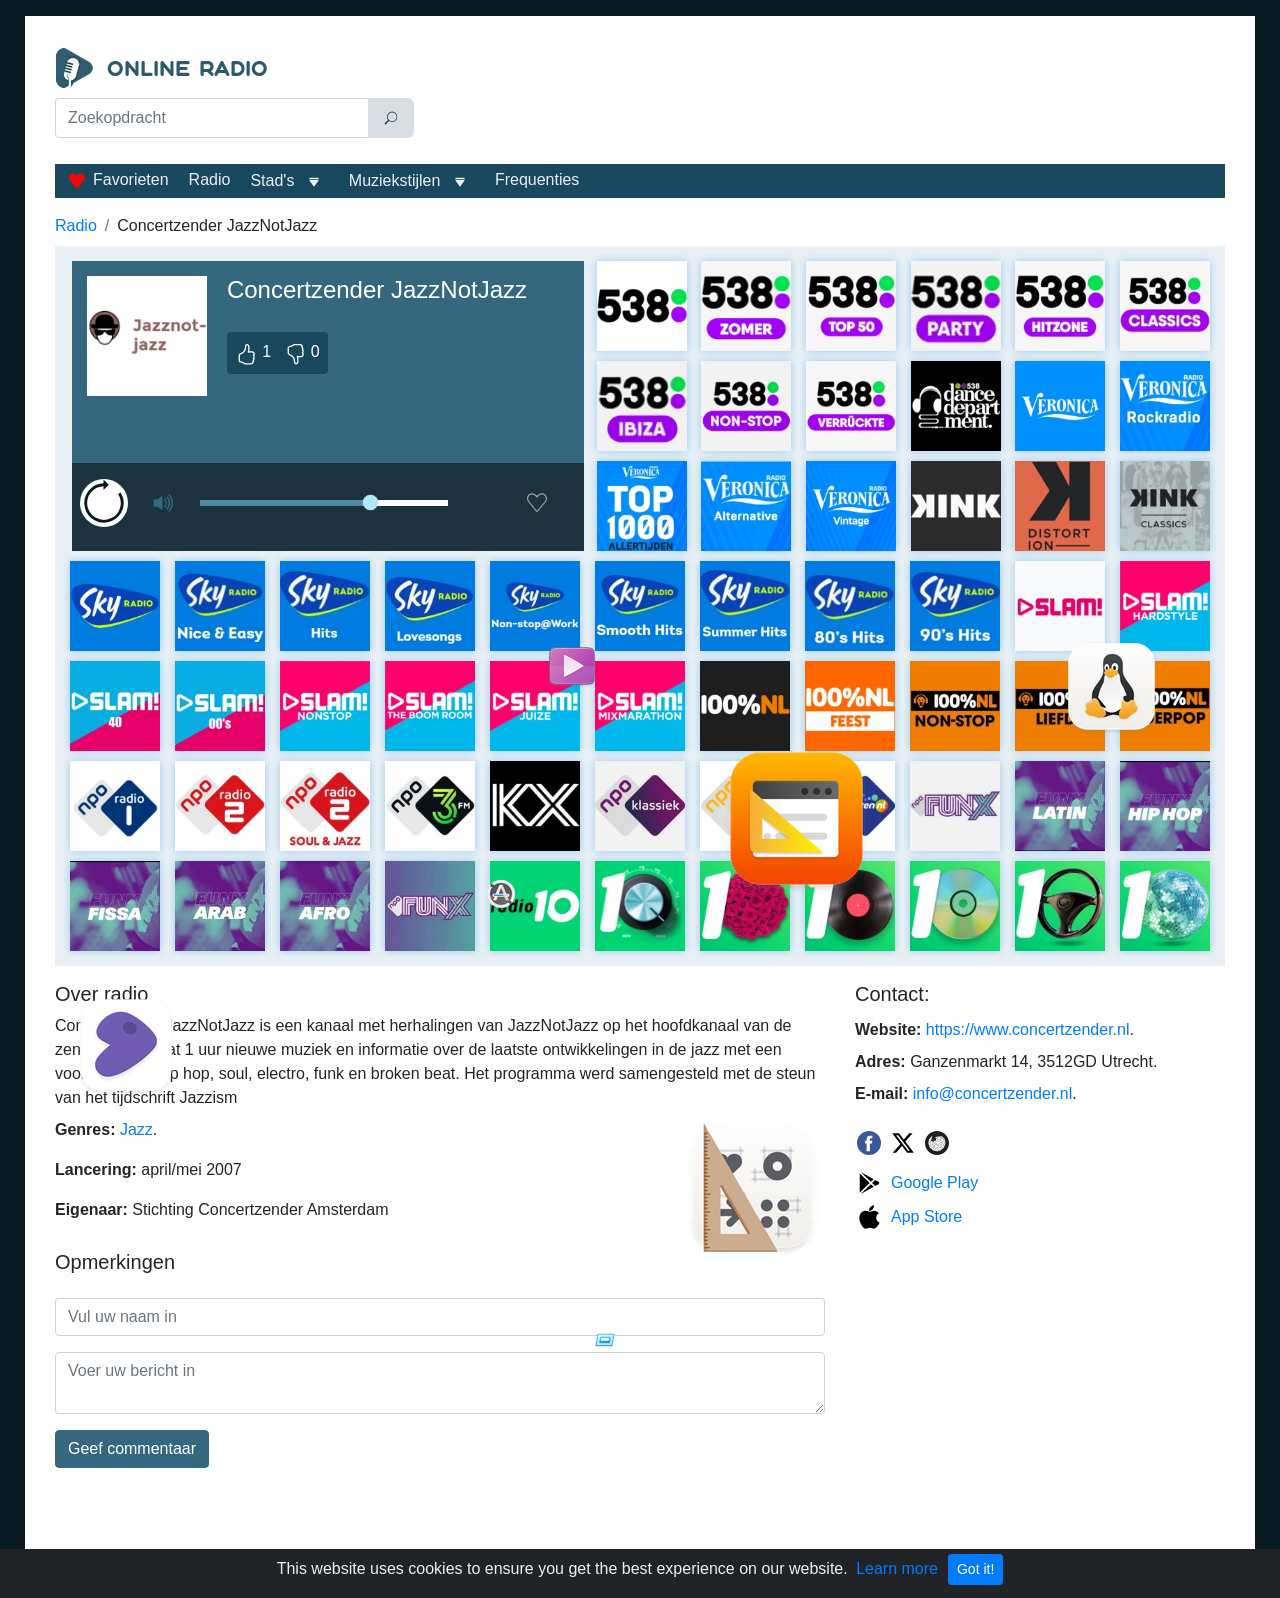  What do you see at coordinates (572, 666) in the screenshot?
I see `open totem video player` at bounding box center [572, 666].